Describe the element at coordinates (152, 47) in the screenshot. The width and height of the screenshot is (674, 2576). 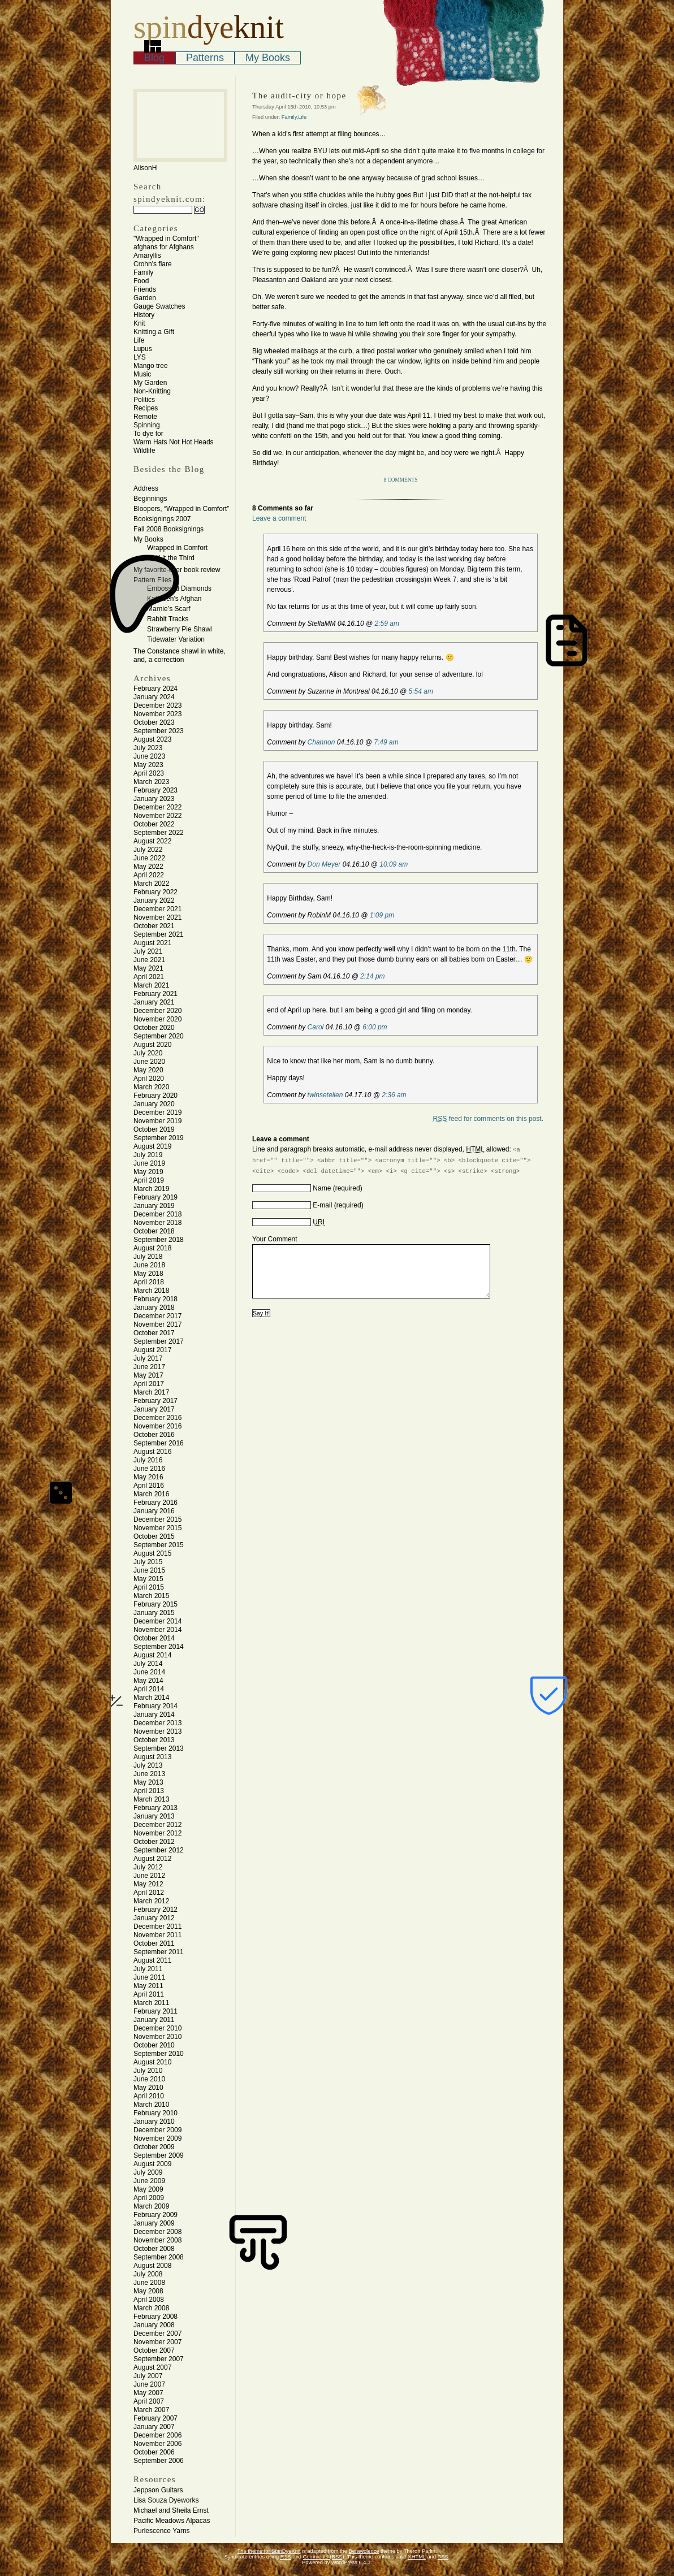
I see `switch to quilt or mosaic view layout` at that location.